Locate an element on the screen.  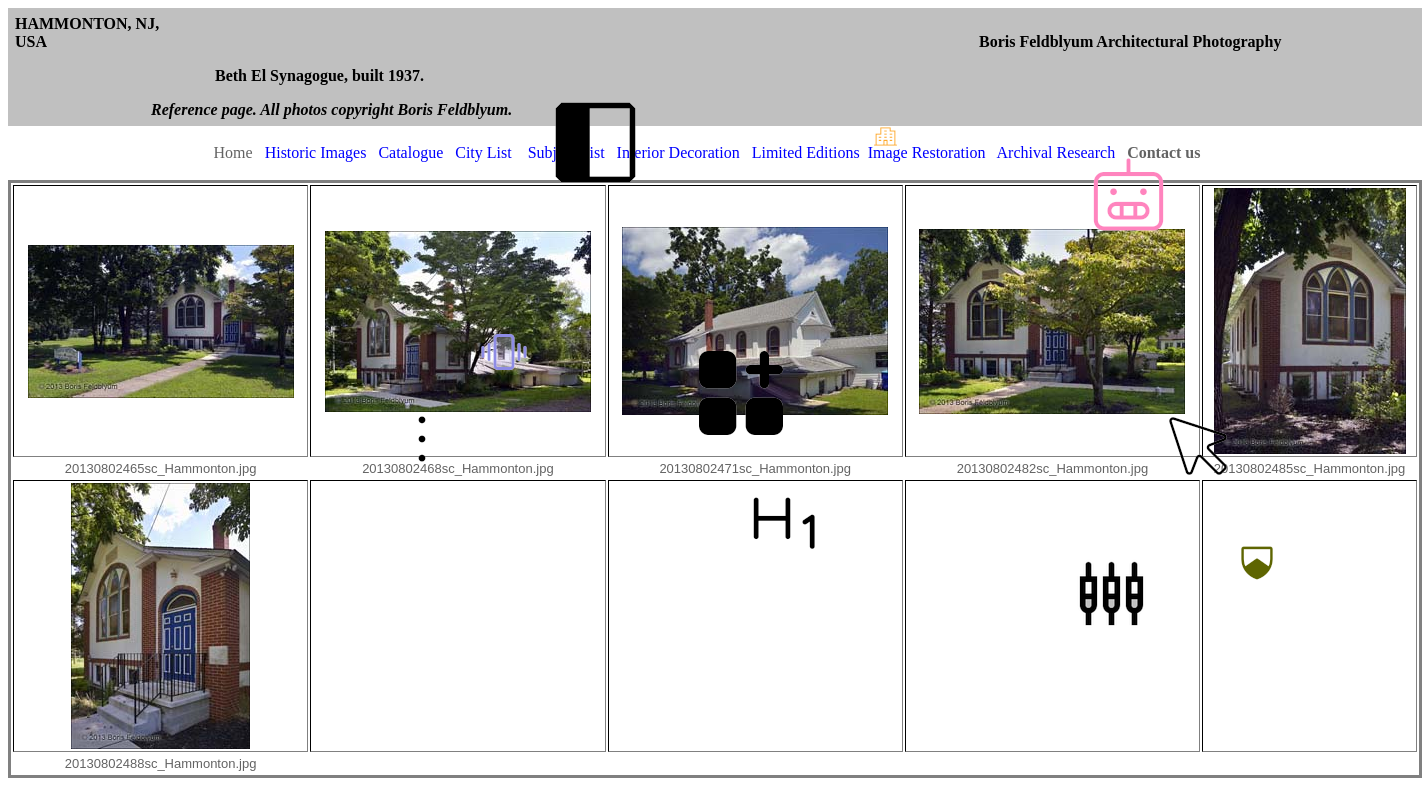
format text as heading level 1 is located at coordinates (783, 522).